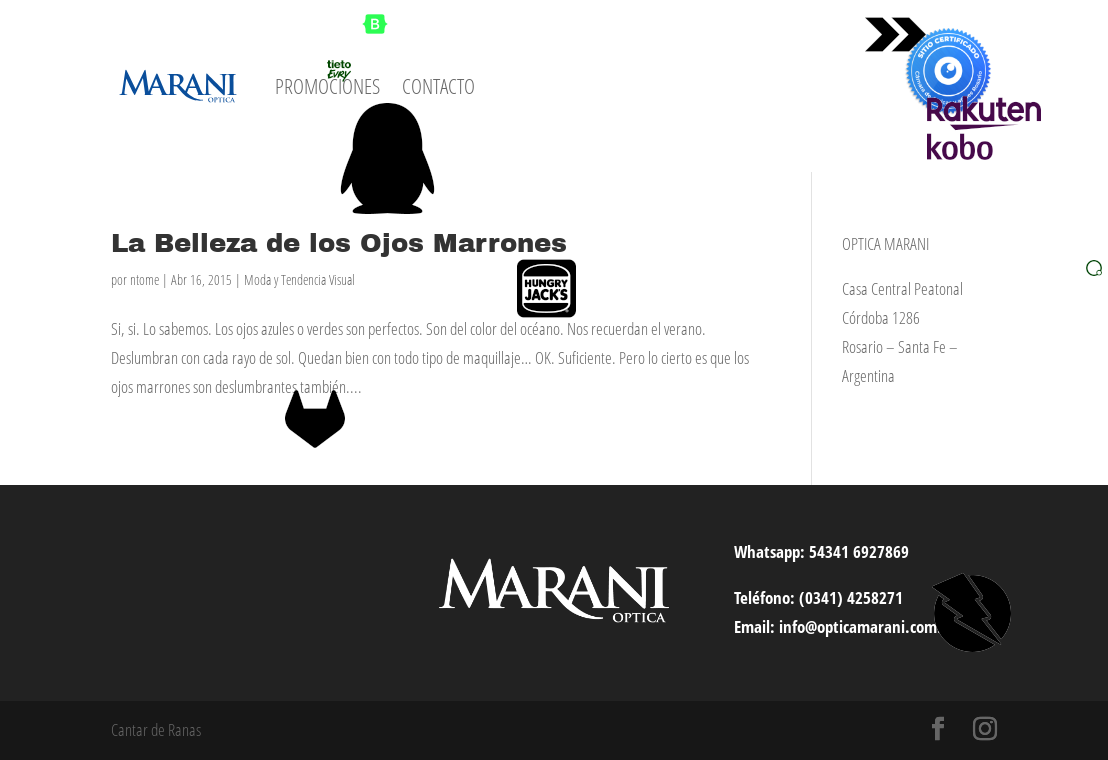  What do you see at coordinates (387, 158) in the screenshot?
I see `open QQ messaging app` at bounding box center [387, 158].